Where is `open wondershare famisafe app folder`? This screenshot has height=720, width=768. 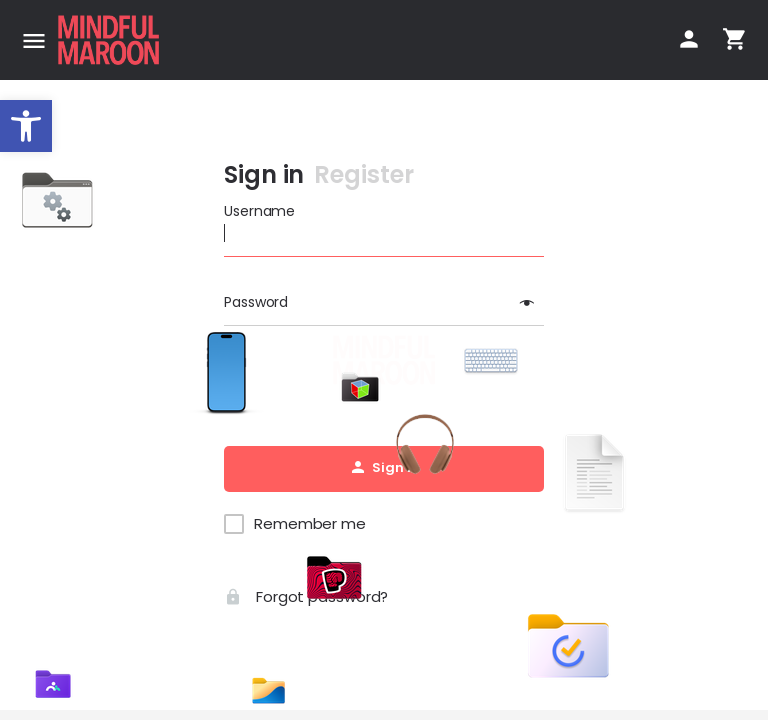 open wondershare famisafe app folder is located at coordinates (53, 685).